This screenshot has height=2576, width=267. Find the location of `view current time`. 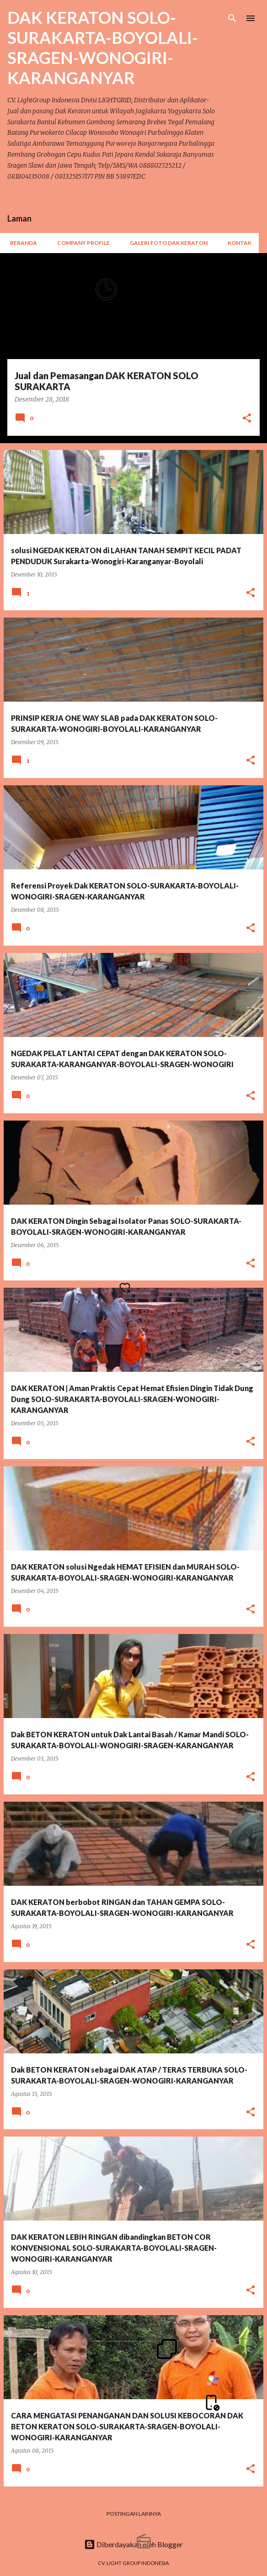

view current time is located at coordinates (106, 289).